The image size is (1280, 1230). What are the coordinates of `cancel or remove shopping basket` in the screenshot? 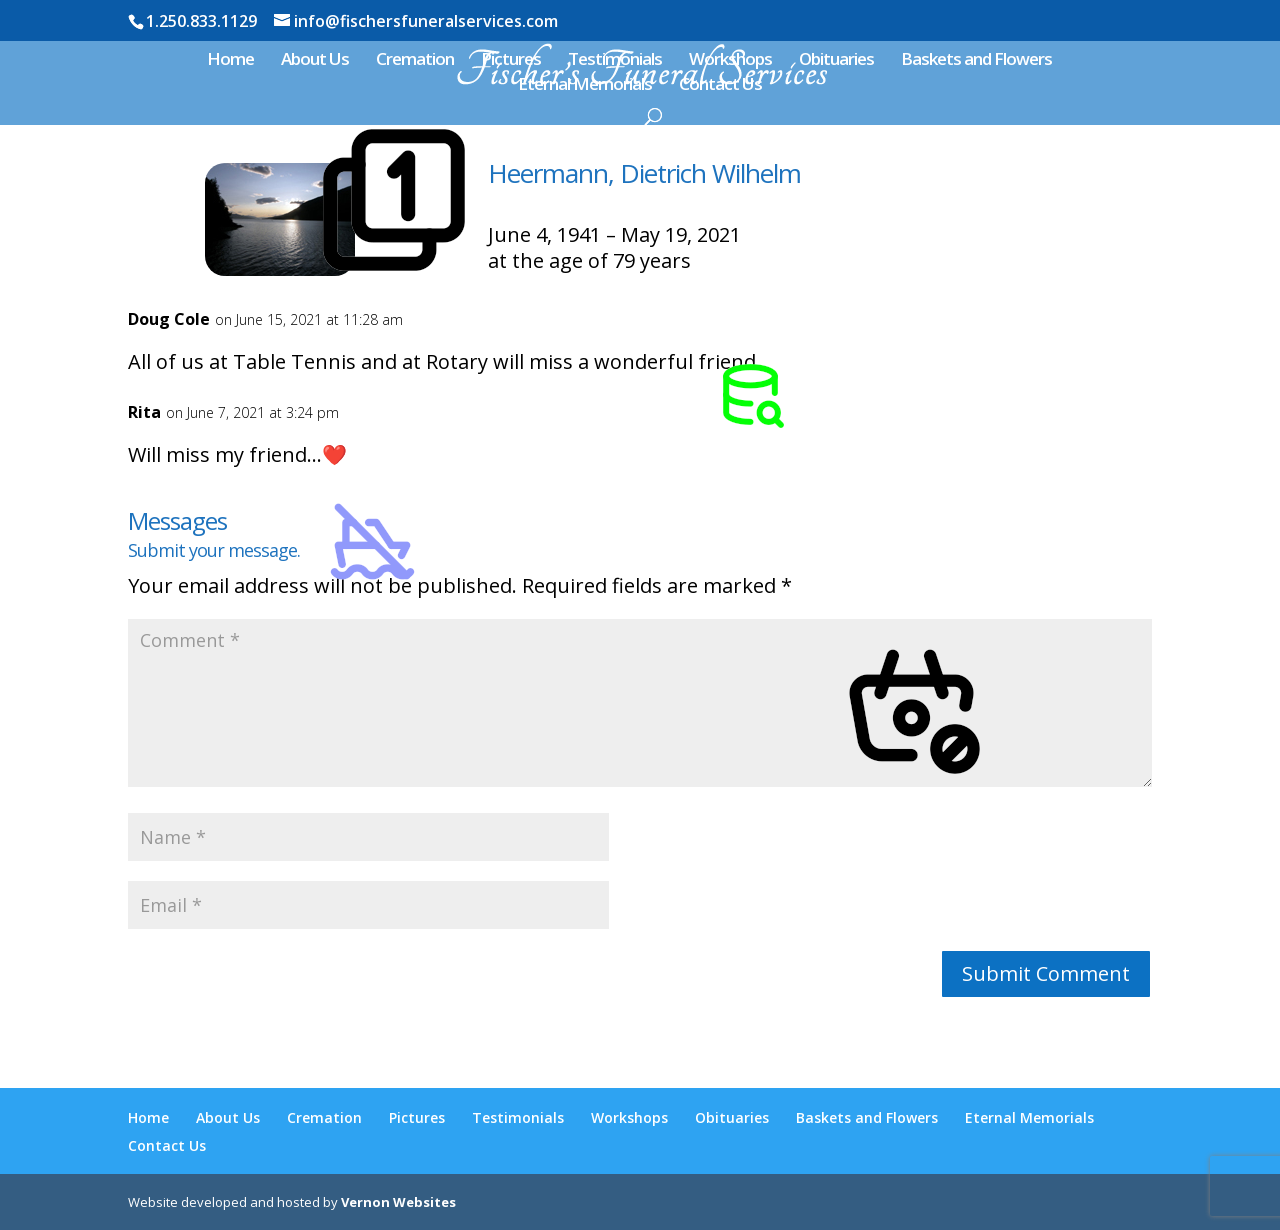 It's located at (911, 705).